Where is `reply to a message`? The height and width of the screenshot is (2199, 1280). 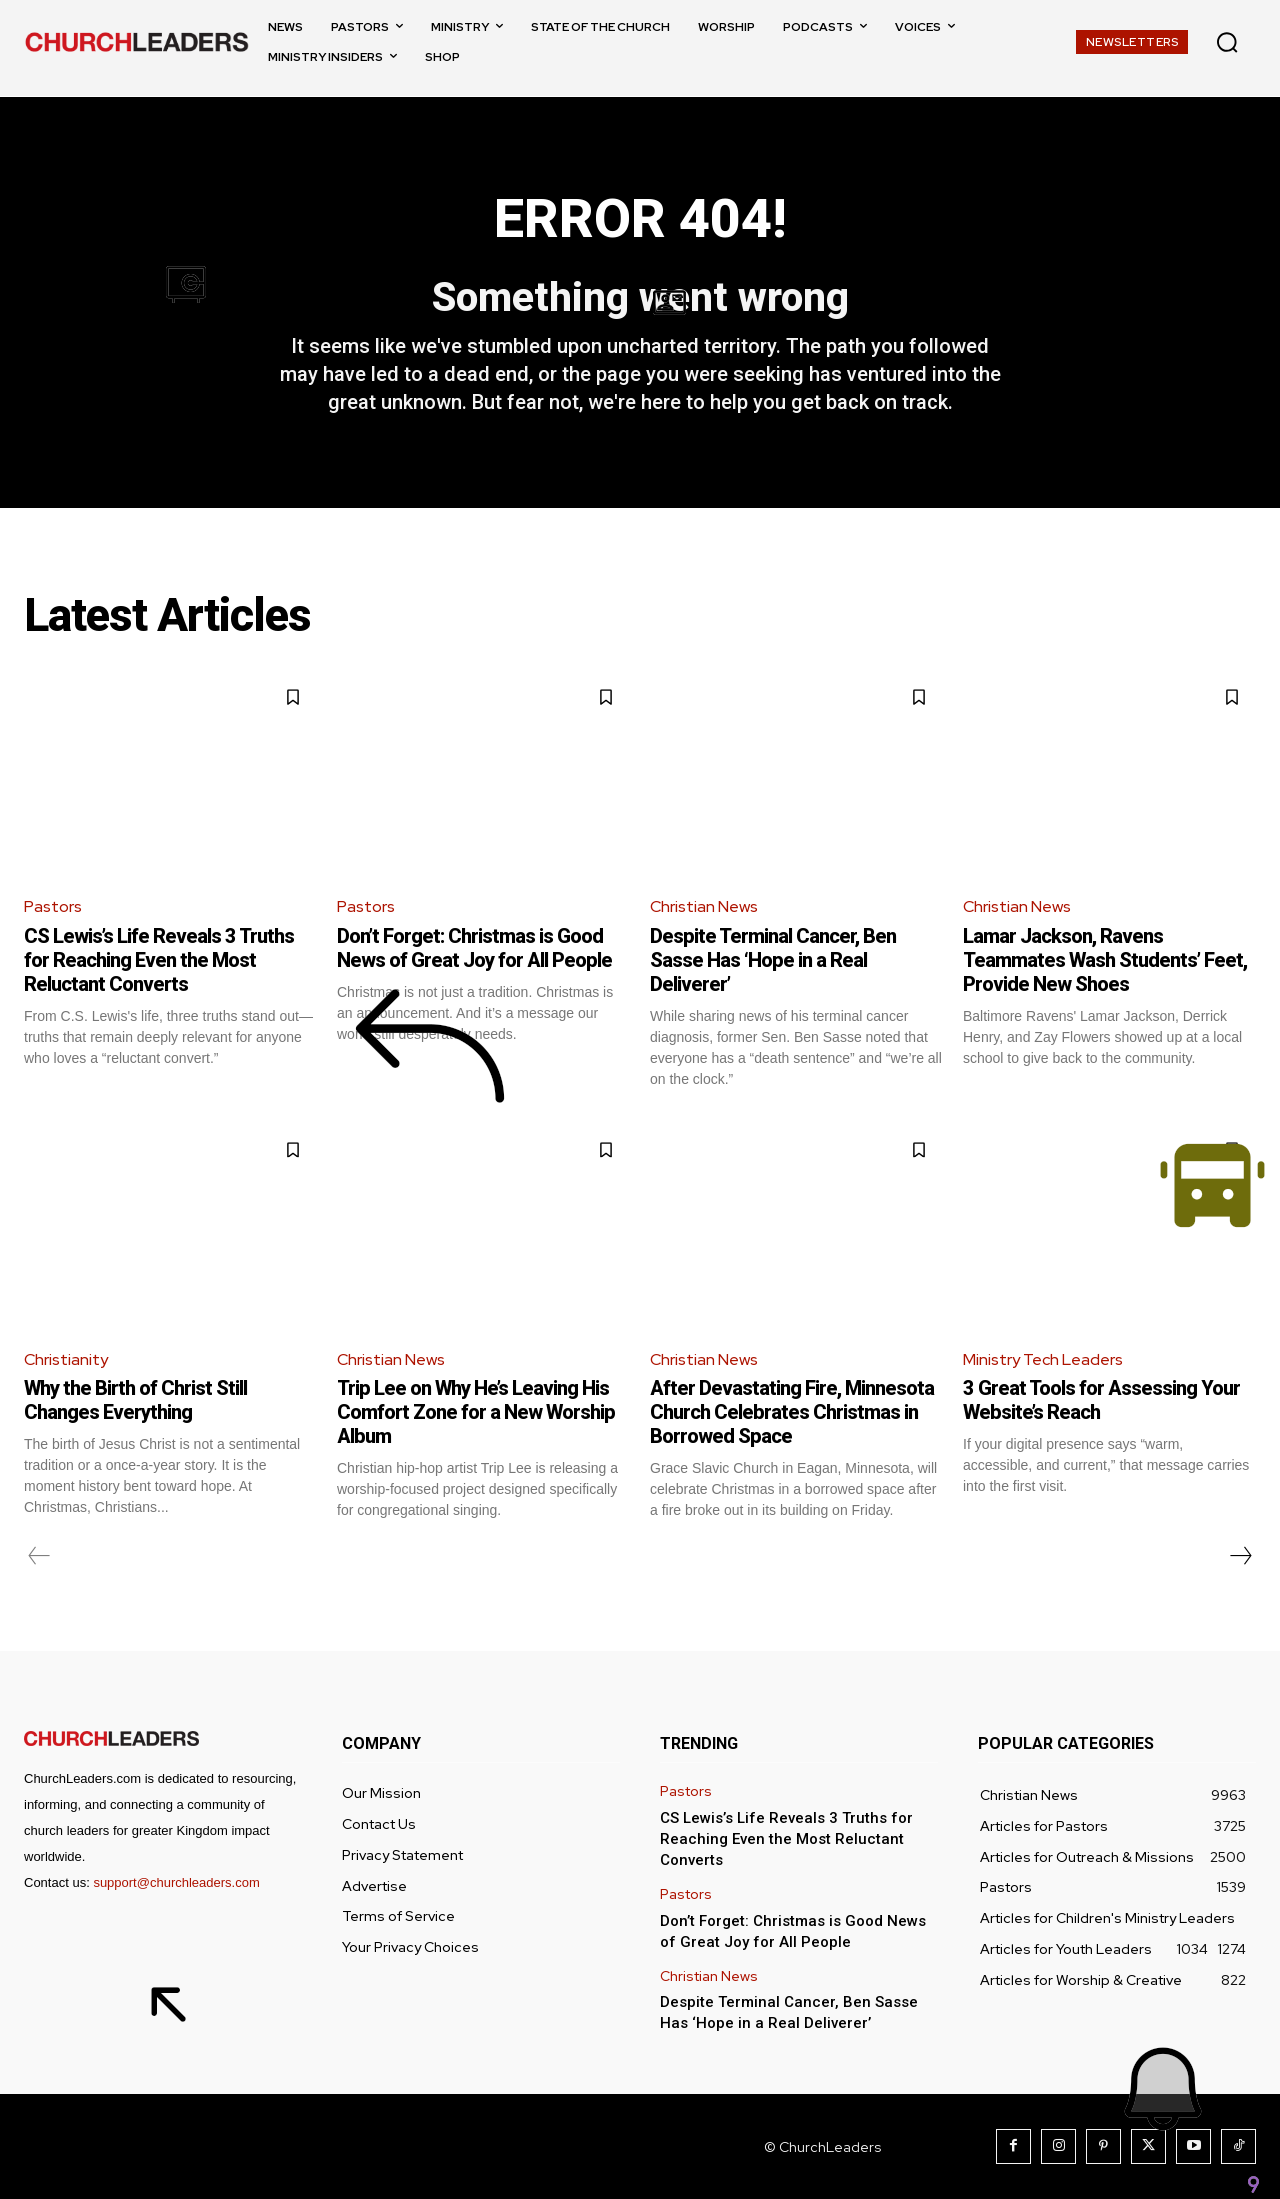 reply to a message is located at coordinates (430, 1046).